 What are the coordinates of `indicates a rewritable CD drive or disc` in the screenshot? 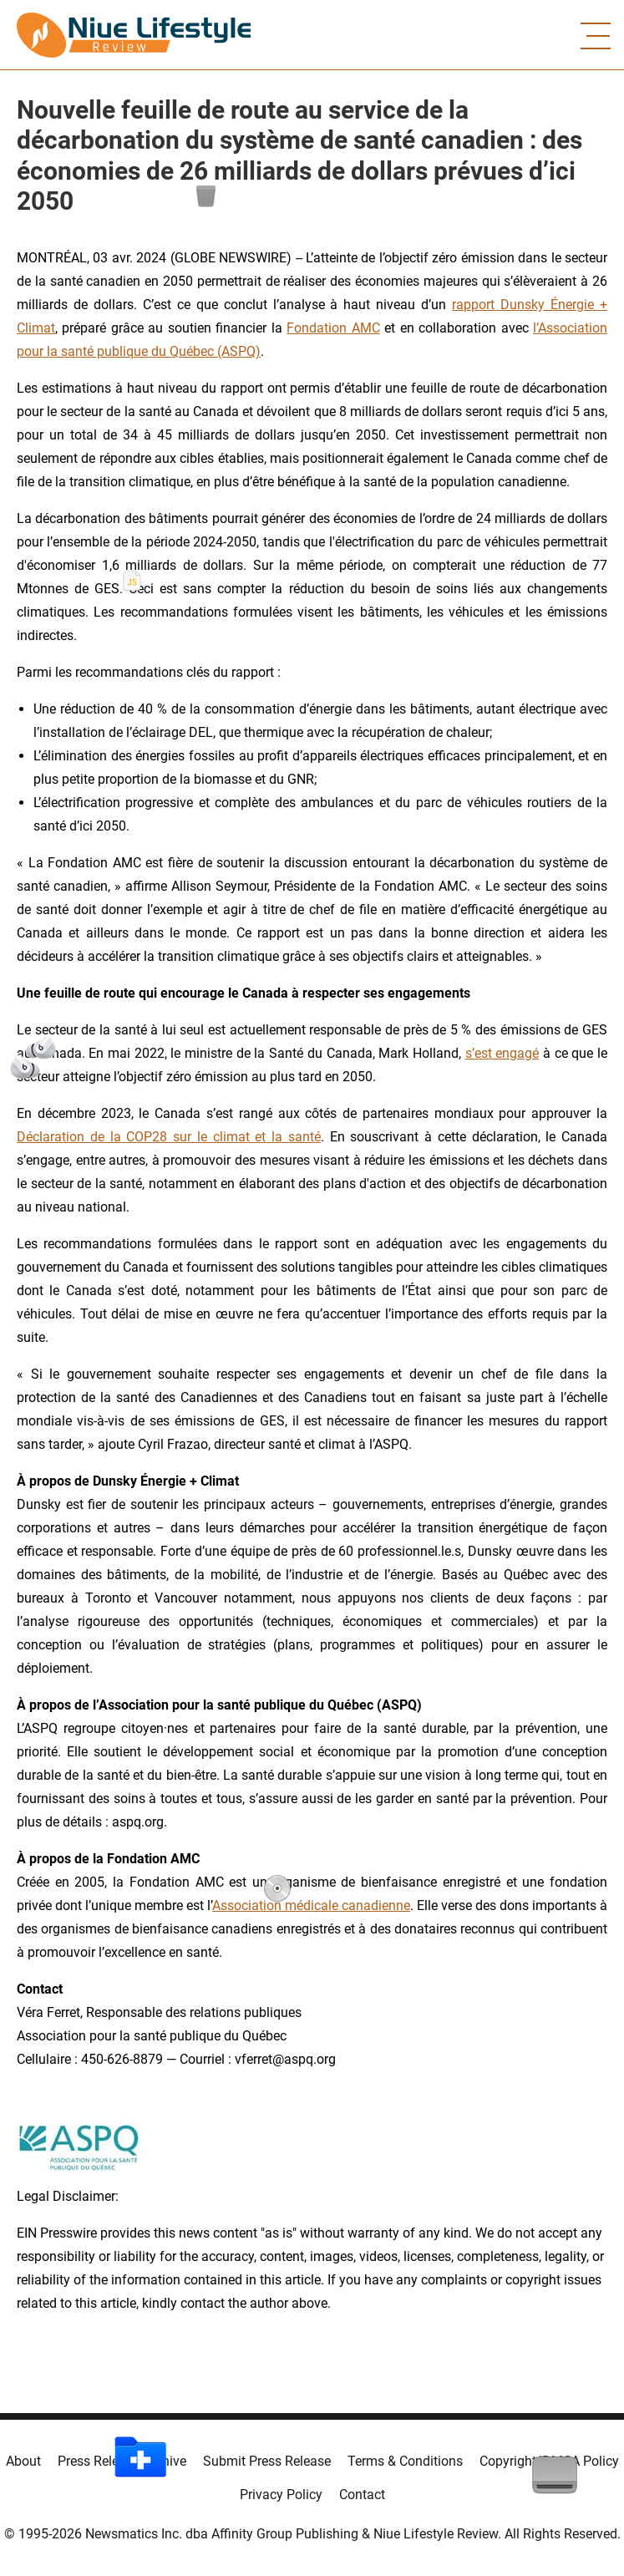 It's located at (277, 1888).